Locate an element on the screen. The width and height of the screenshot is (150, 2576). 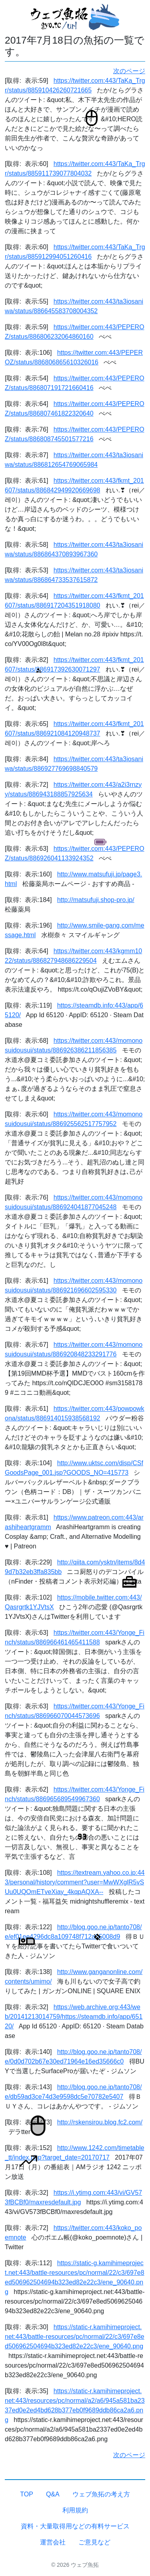
select a first-class or business suite seat is located at coordinates (27, 1941).